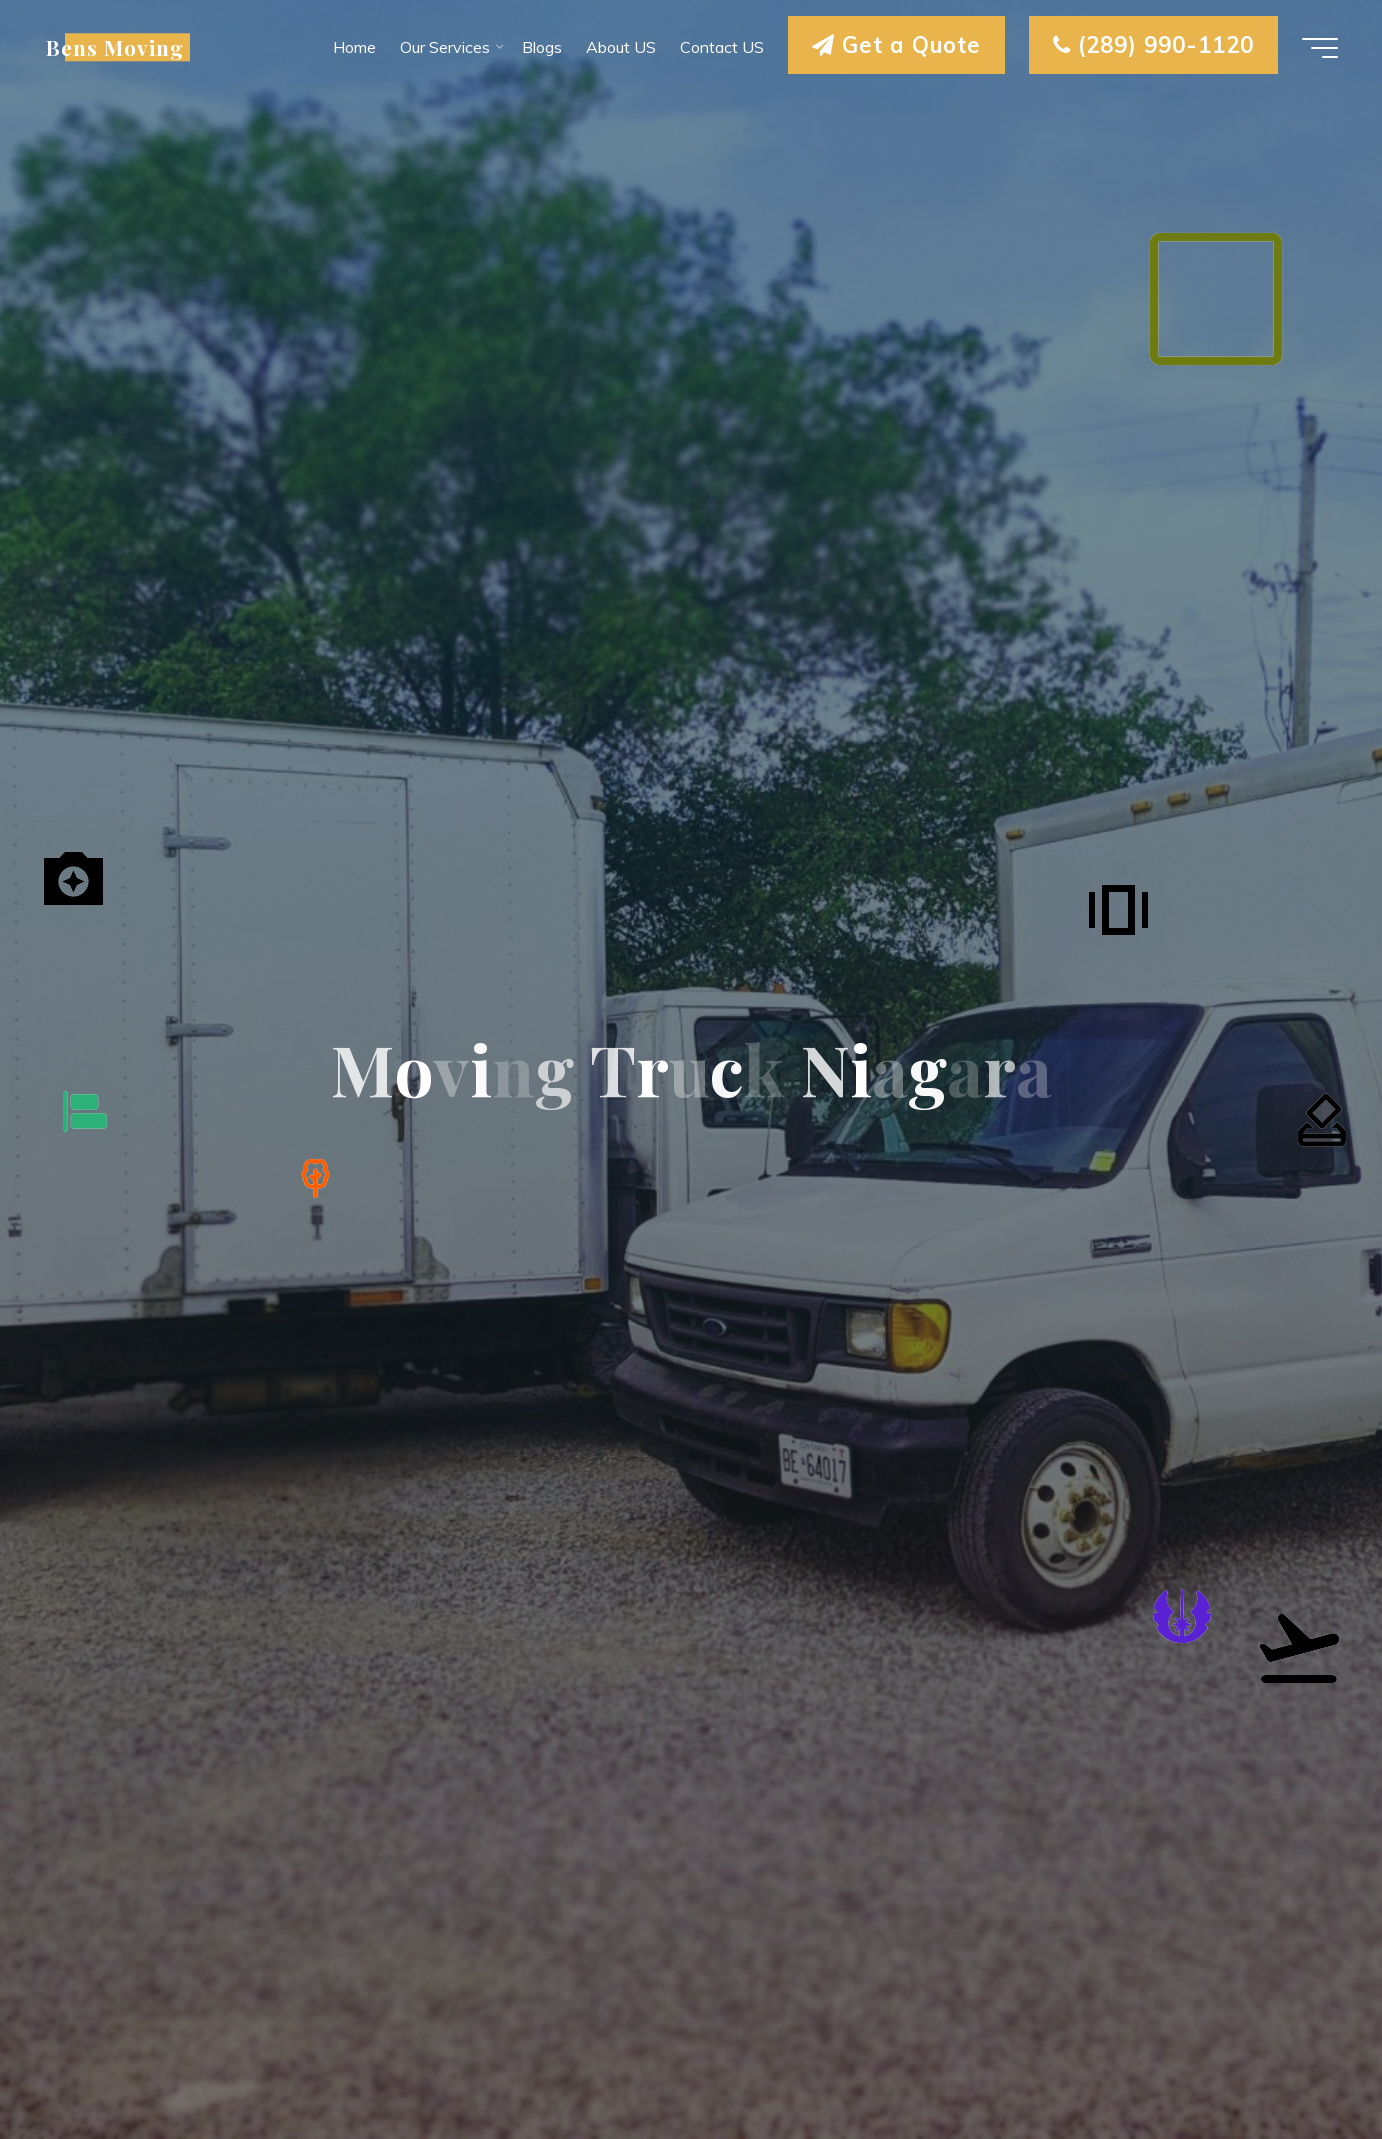 This screenshot has height=2139, width=1382. What do you see at coordinates (1299, 1647) in the screenshot?
I see `view flight departure information` at bounding box center [1299, 1647].